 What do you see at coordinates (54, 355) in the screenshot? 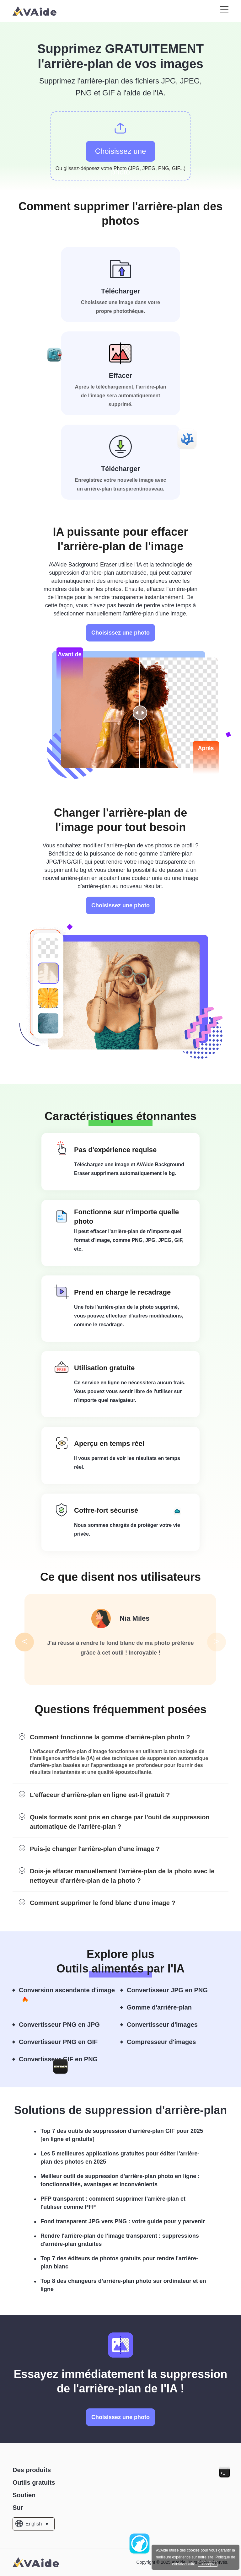
I see `open windows registry editor via wine` at bounding box center [54, 355].